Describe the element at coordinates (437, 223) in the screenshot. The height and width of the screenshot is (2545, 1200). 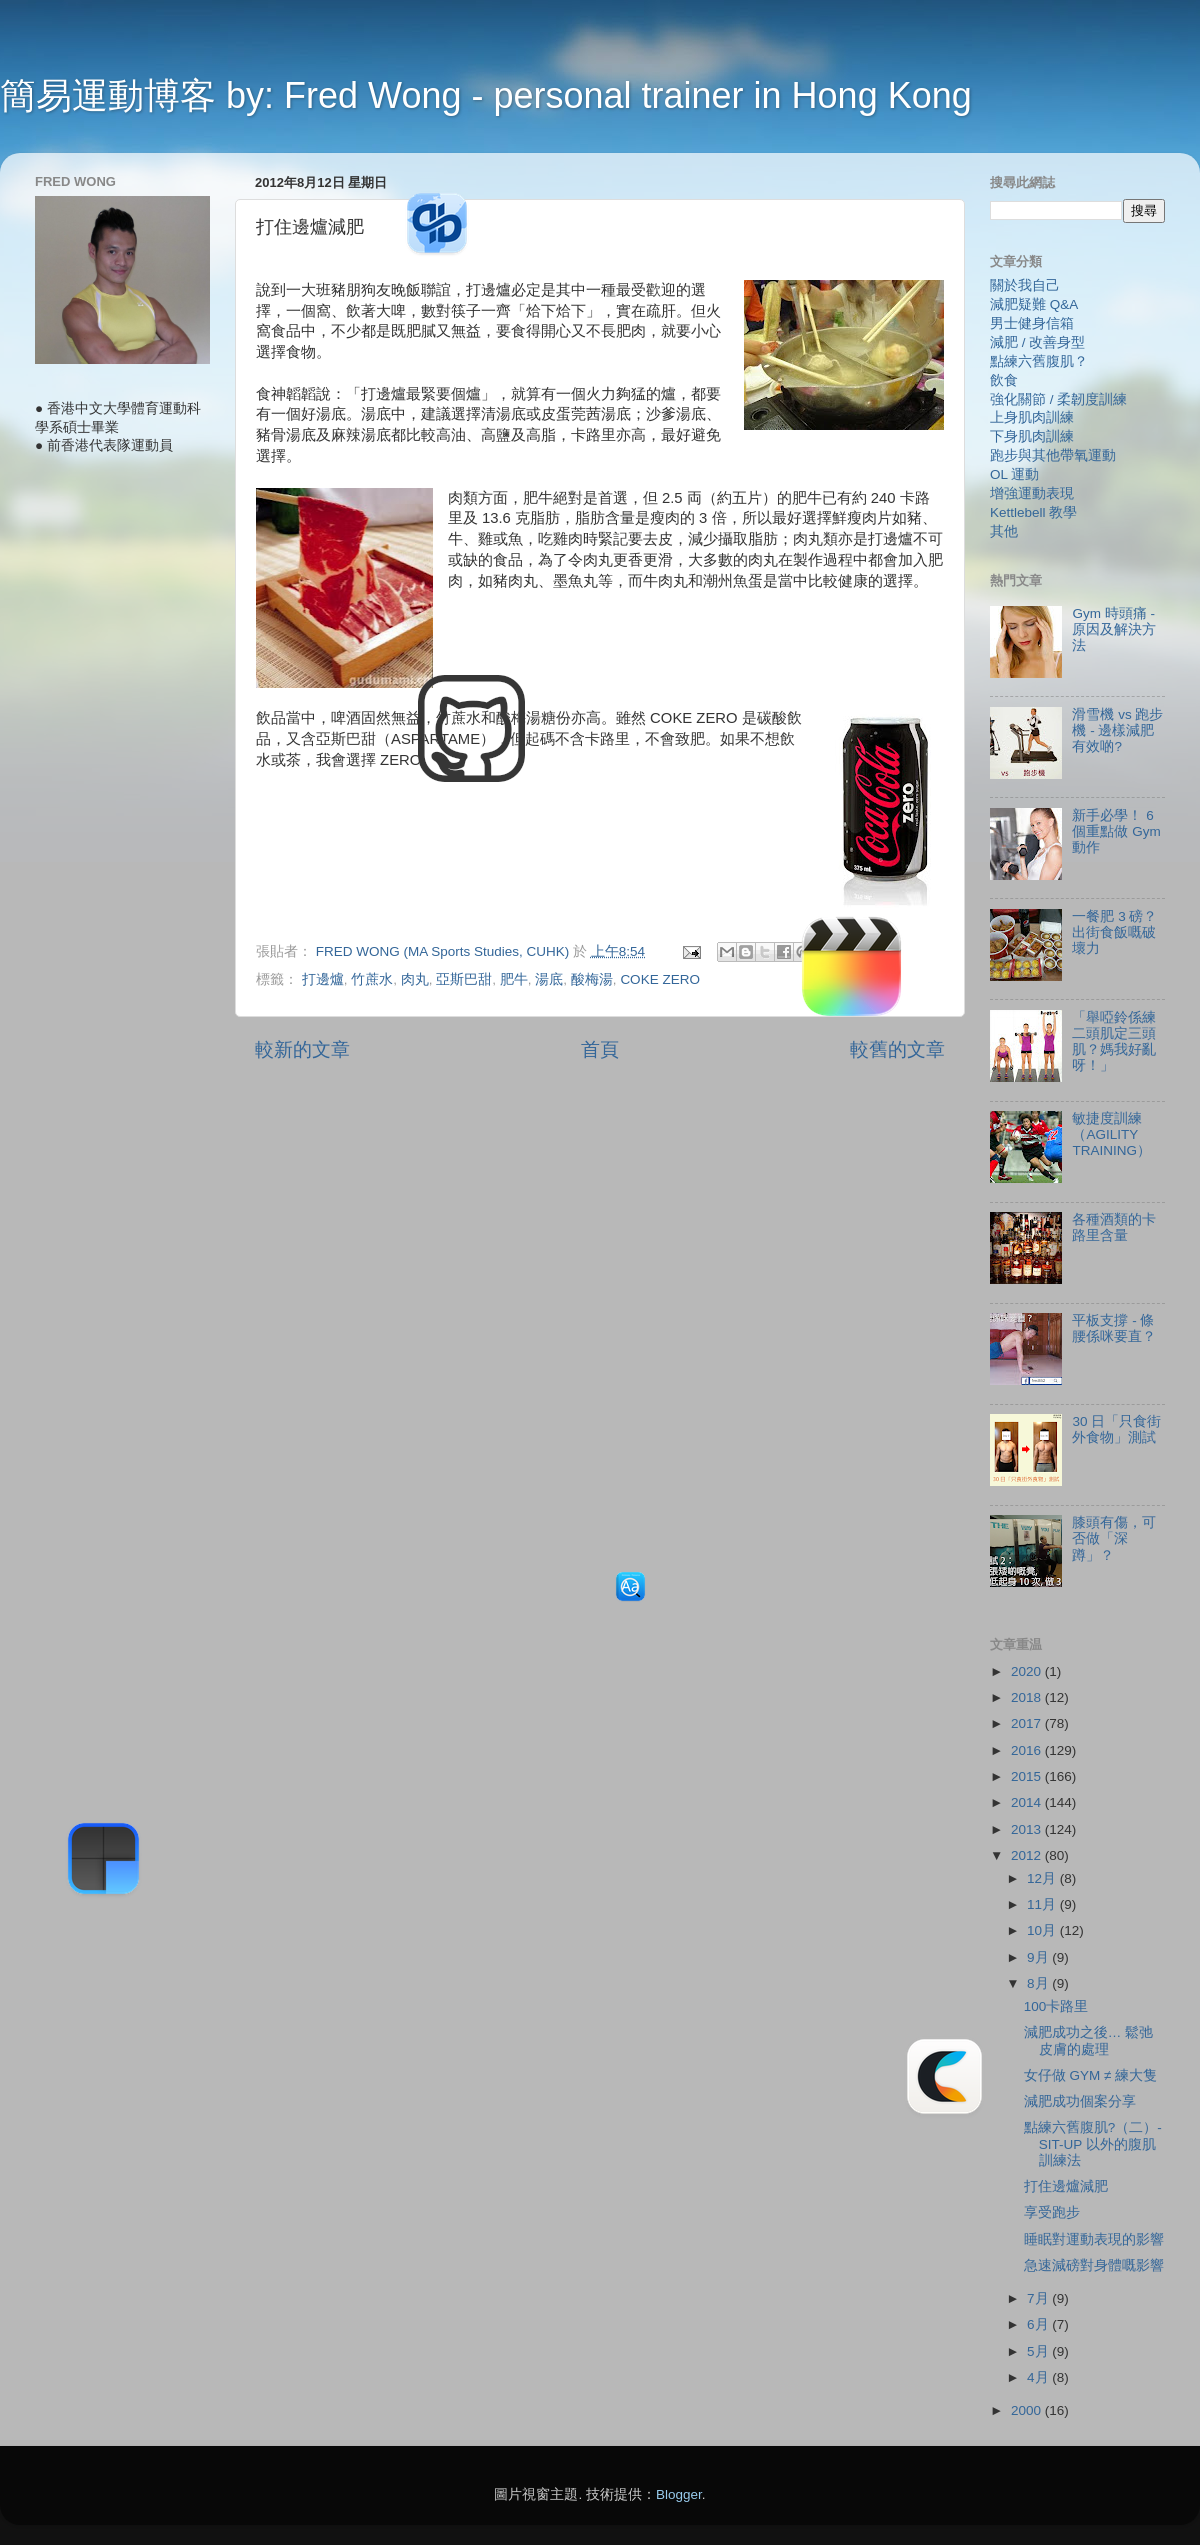
I see `launch qutebrowser web browser` at that location.